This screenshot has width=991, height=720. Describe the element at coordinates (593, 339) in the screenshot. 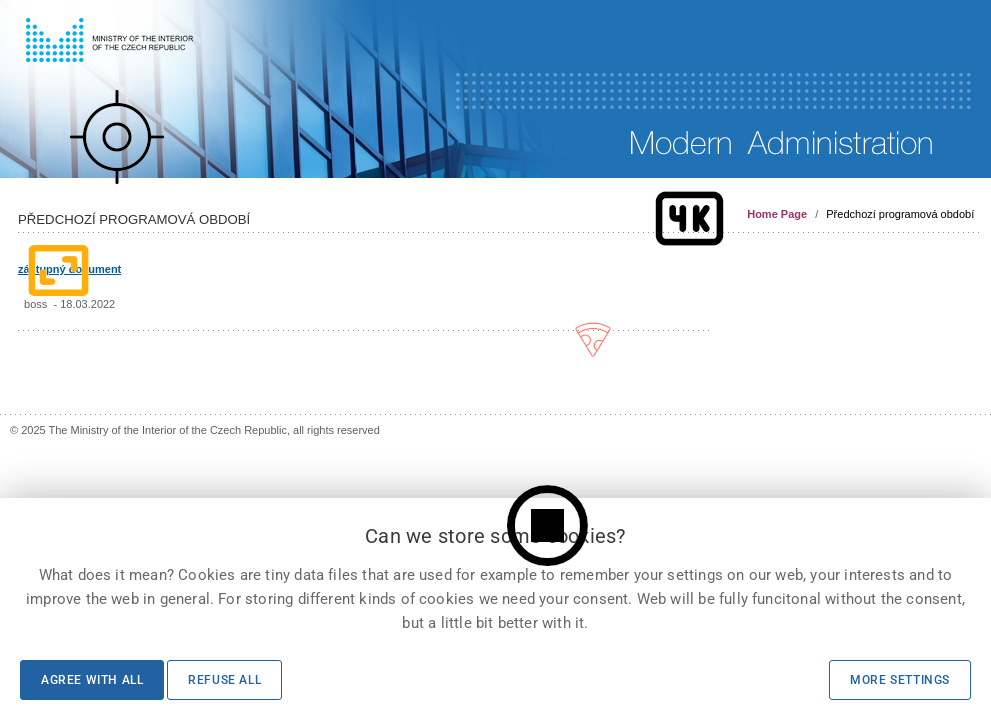

I see `browse food delivery options` at that location.